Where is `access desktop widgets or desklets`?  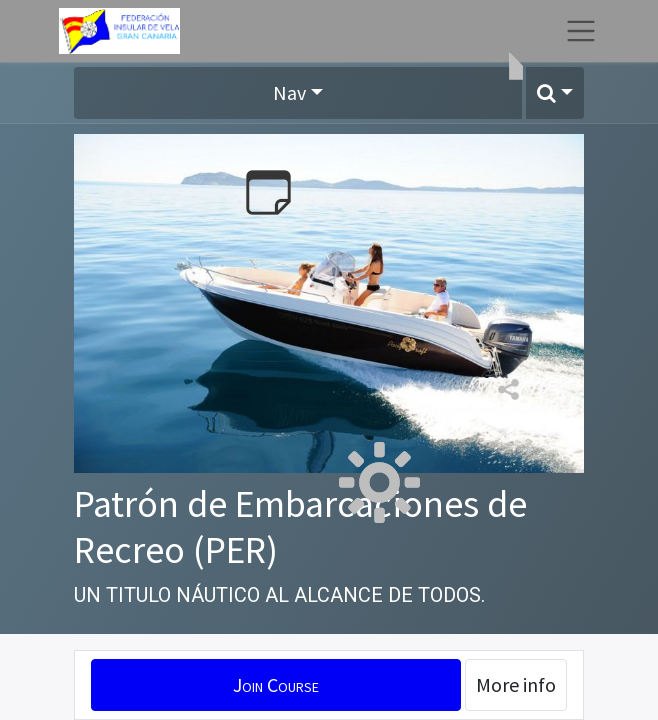 access desktop widgets or desklets is located at coordinates (268, 192).